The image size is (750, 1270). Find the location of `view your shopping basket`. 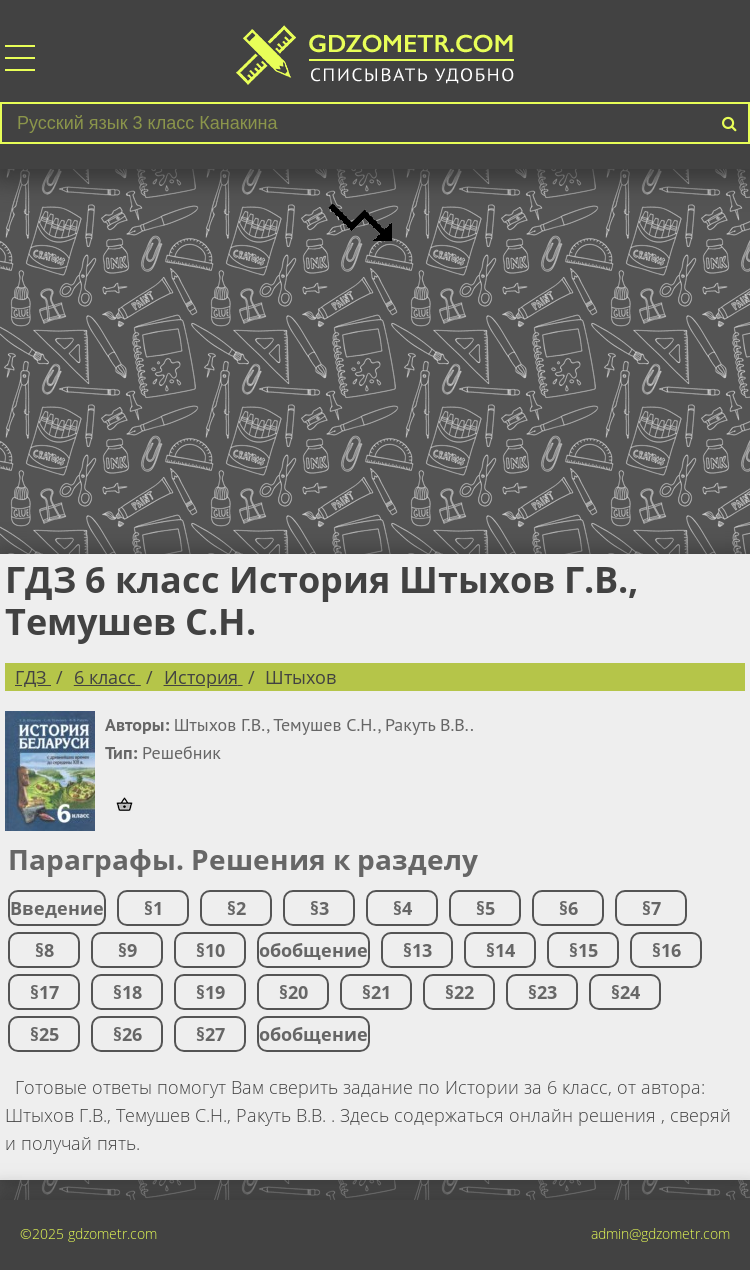

view your shopping basket is located at coordinates (124, 804).